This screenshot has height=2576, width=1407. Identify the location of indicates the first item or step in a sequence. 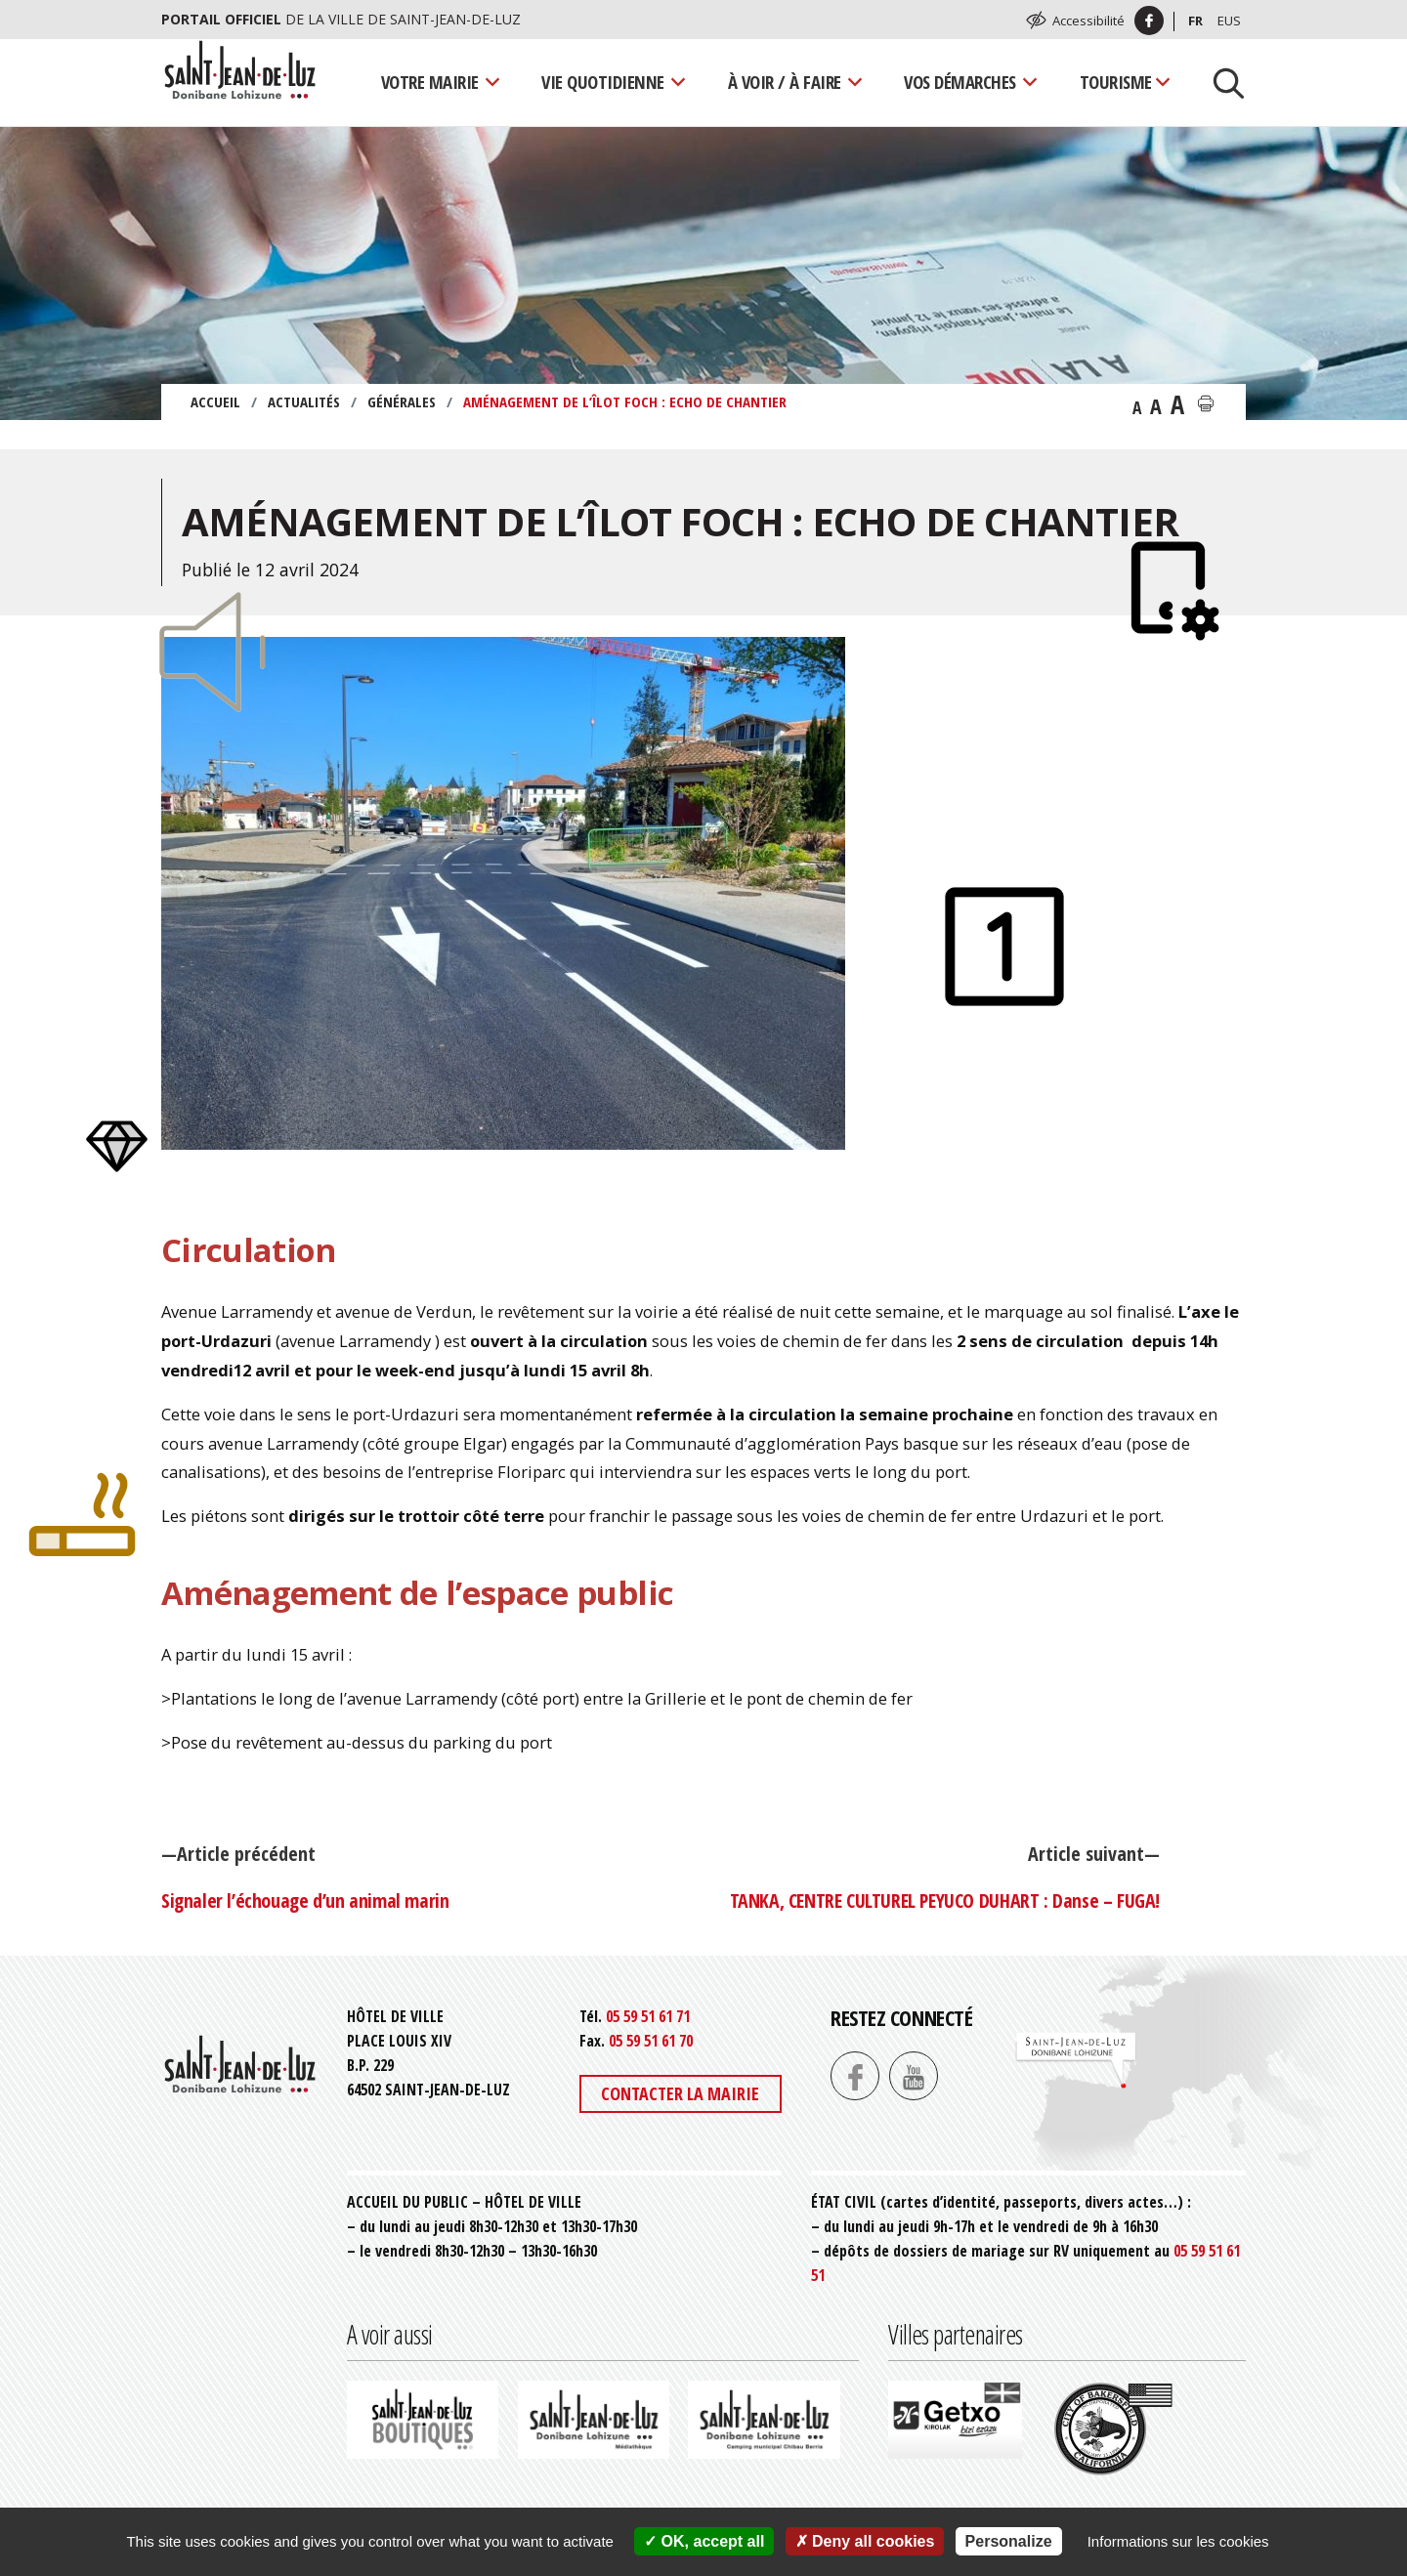
(1004, 947).